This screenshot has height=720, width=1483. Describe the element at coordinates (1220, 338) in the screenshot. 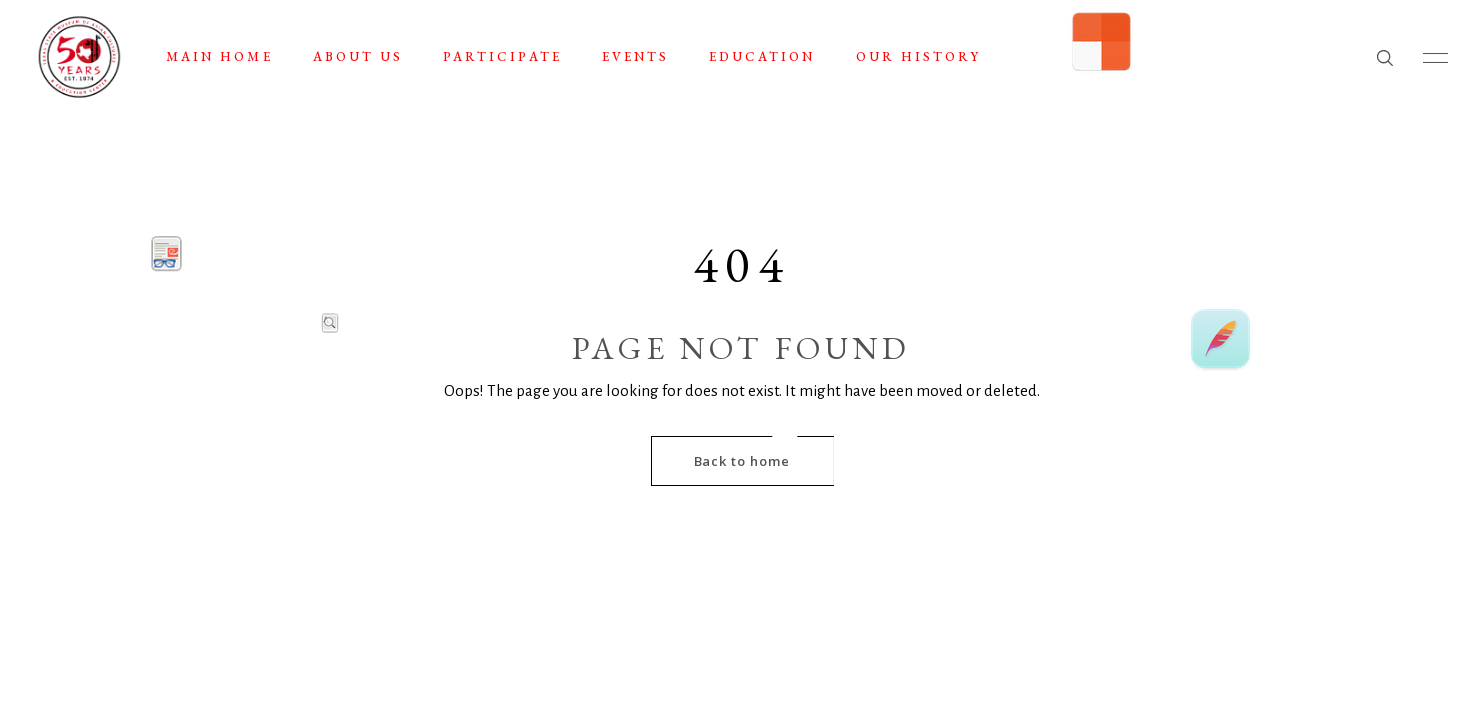

I see `launch apache jmeter application` at that location.